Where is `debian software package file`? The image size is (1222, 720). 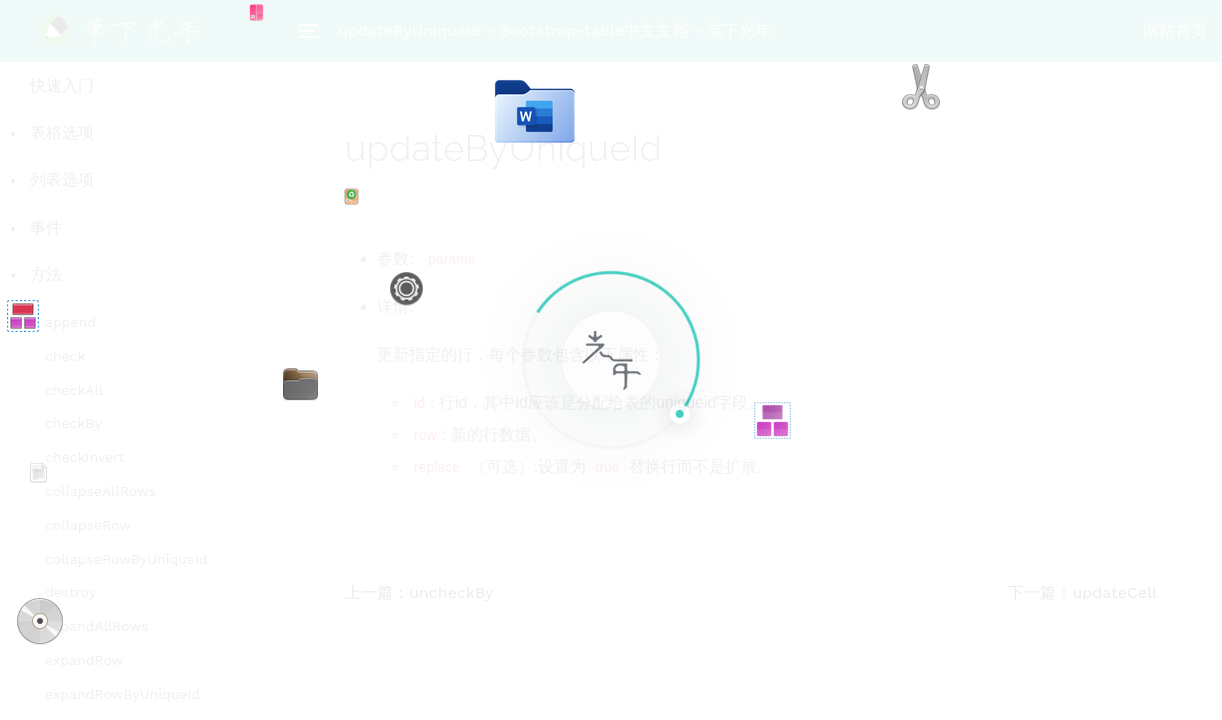
debian software package file is located at coordinates (256, 12).